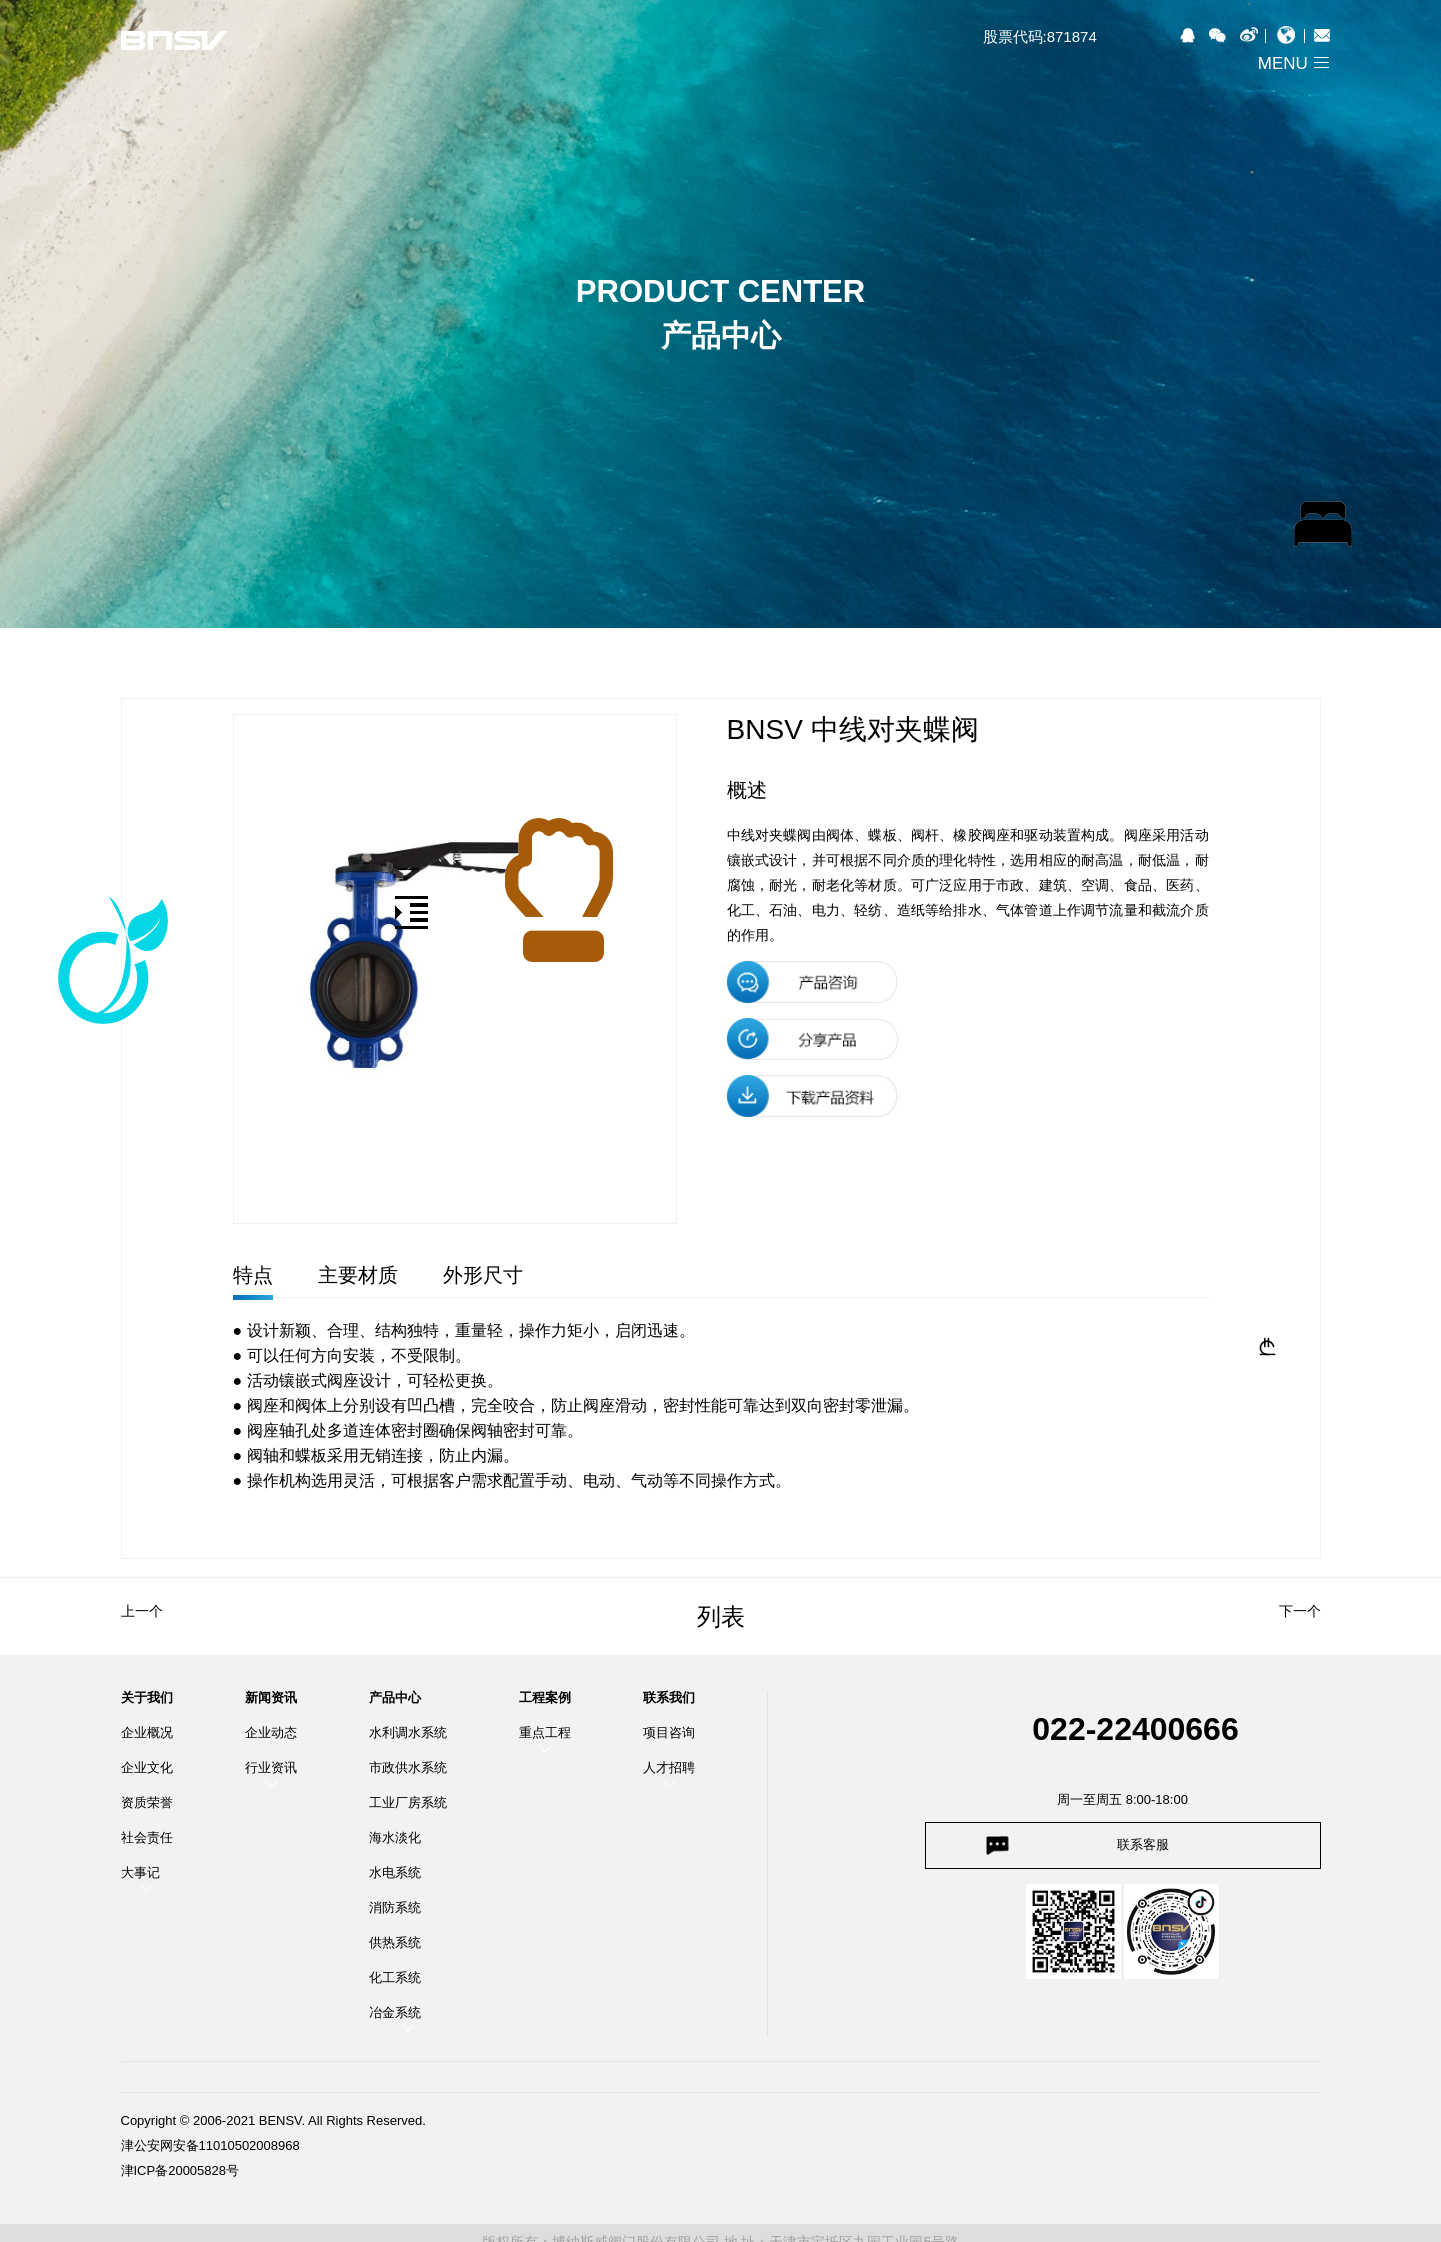 This screenshot has height=2242, width=1441. I want to click on rock gesture for rock-paper-scissors game, so click(559, 890).